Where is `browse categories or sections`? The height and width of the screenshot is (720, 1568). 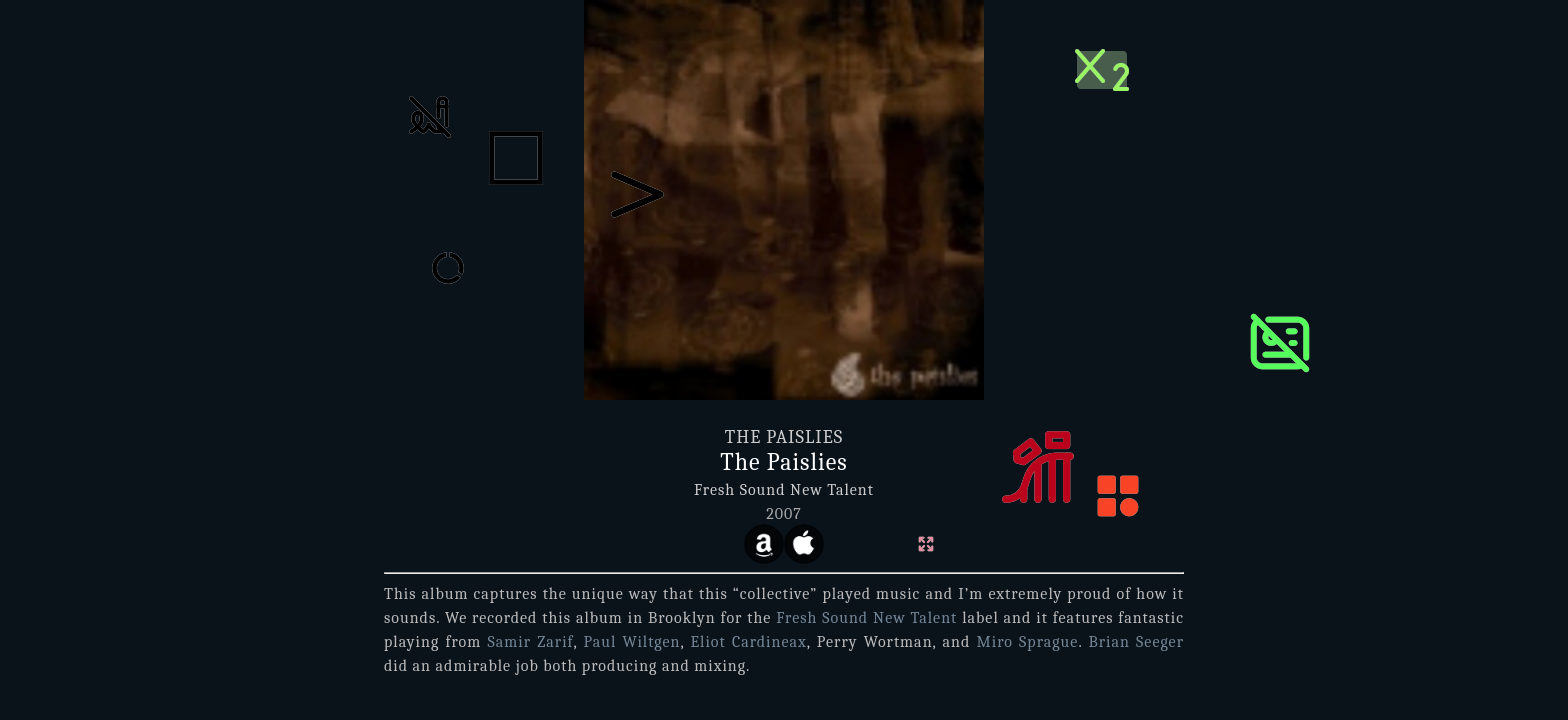
browse categories or sections is located at coordinates (1118, 496).